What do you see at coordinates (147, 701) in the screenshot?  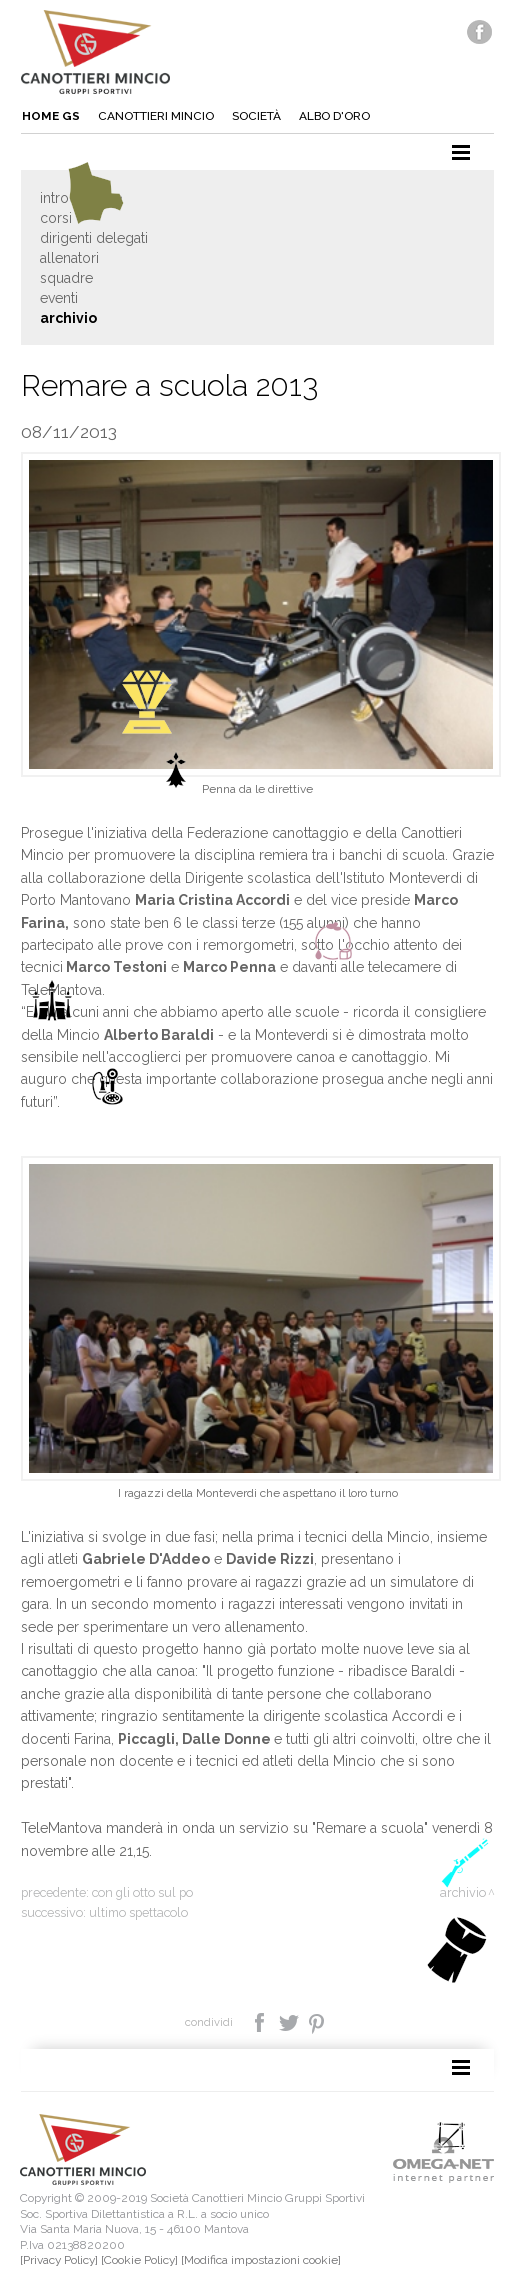 I see `view premium achievements or rewards` at bounding box center [147, 701].